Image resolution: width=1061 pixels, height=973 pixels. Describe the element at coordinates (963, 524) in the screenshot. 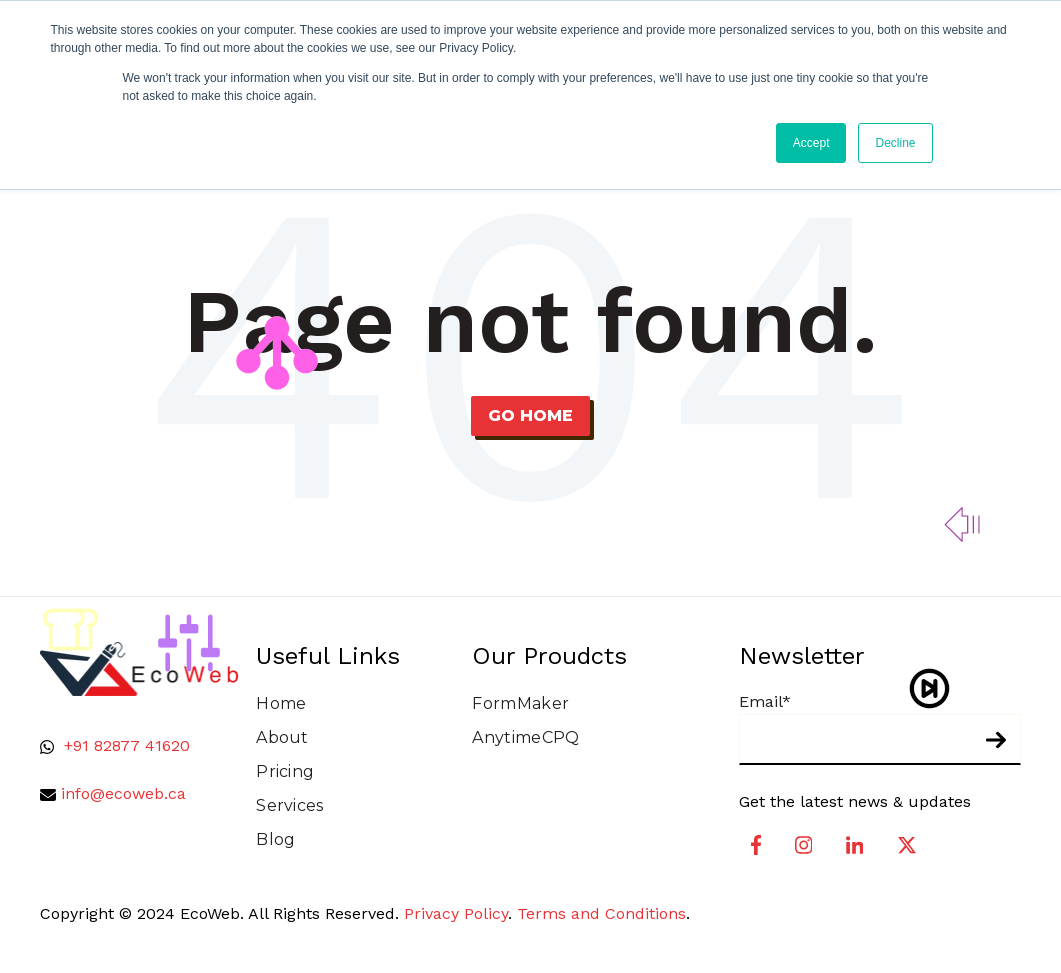

I see `skip to previous track or beginning` at that location.